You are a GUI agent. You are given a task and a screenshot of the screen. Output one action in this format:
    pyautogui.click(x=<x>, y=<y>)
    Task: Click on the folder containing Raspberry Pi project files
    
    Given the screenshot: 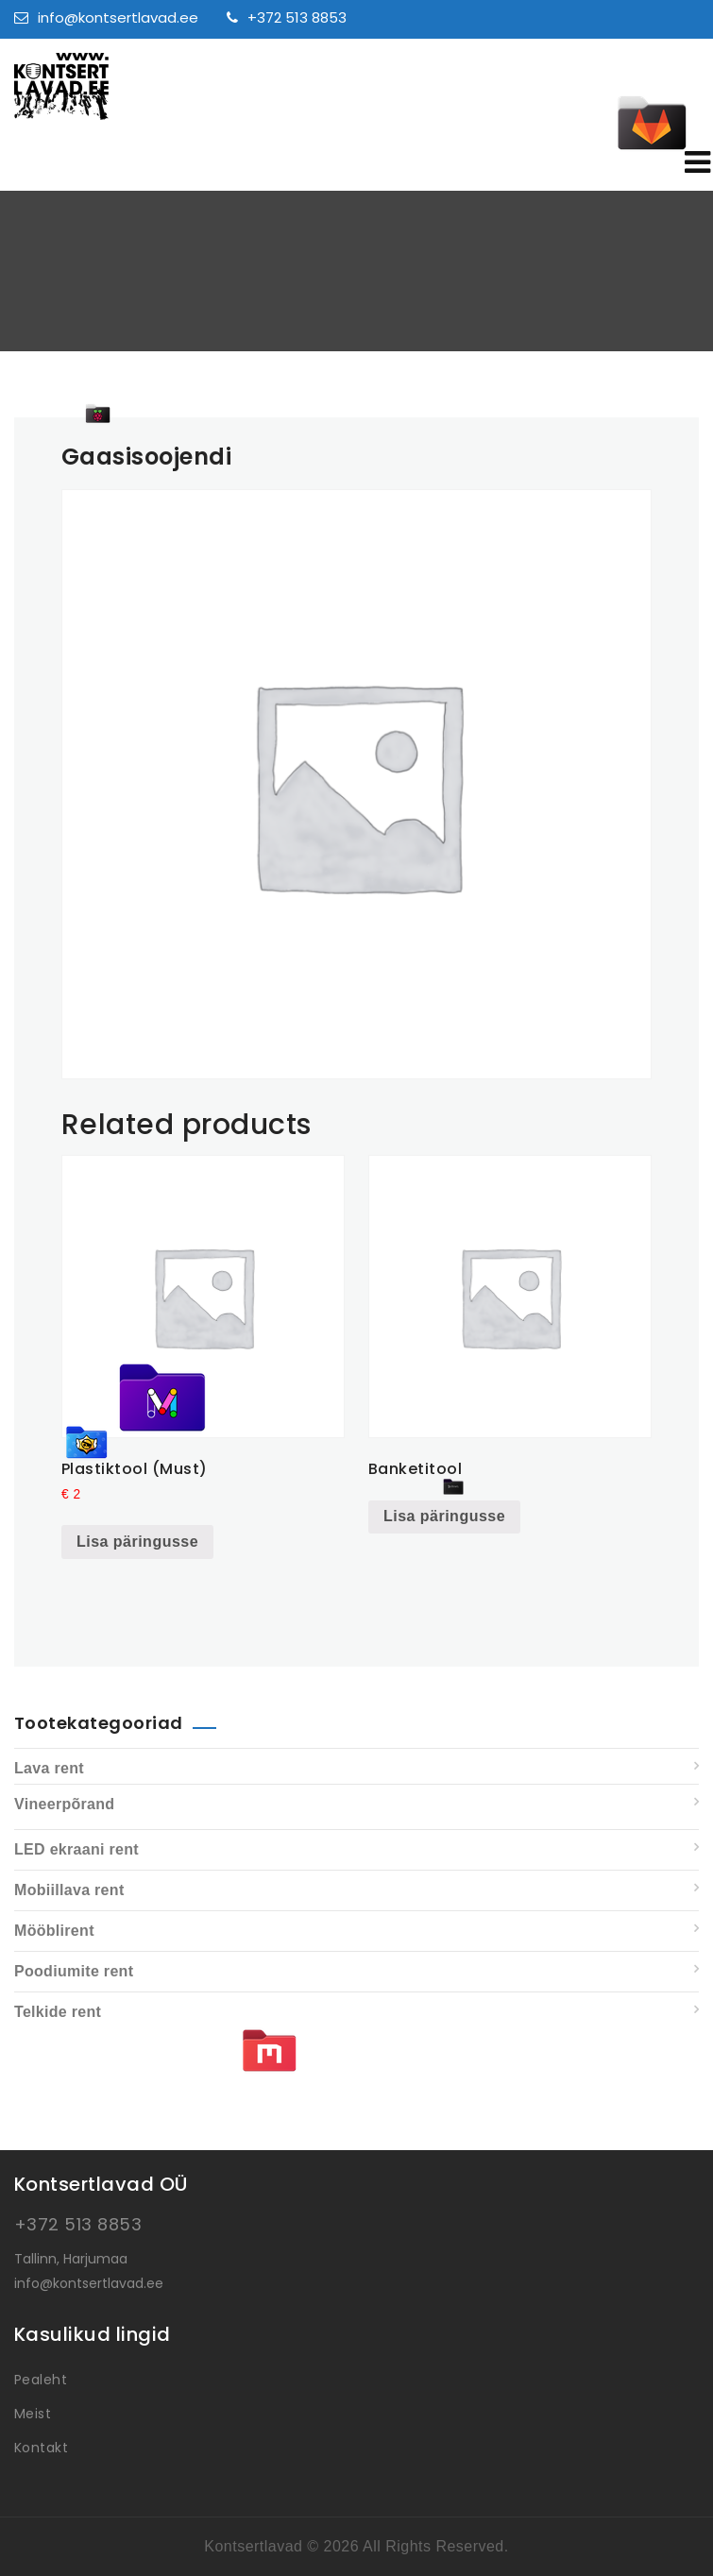 What is the action you would take?
    pyautogui.click(x=97, y=414)
    